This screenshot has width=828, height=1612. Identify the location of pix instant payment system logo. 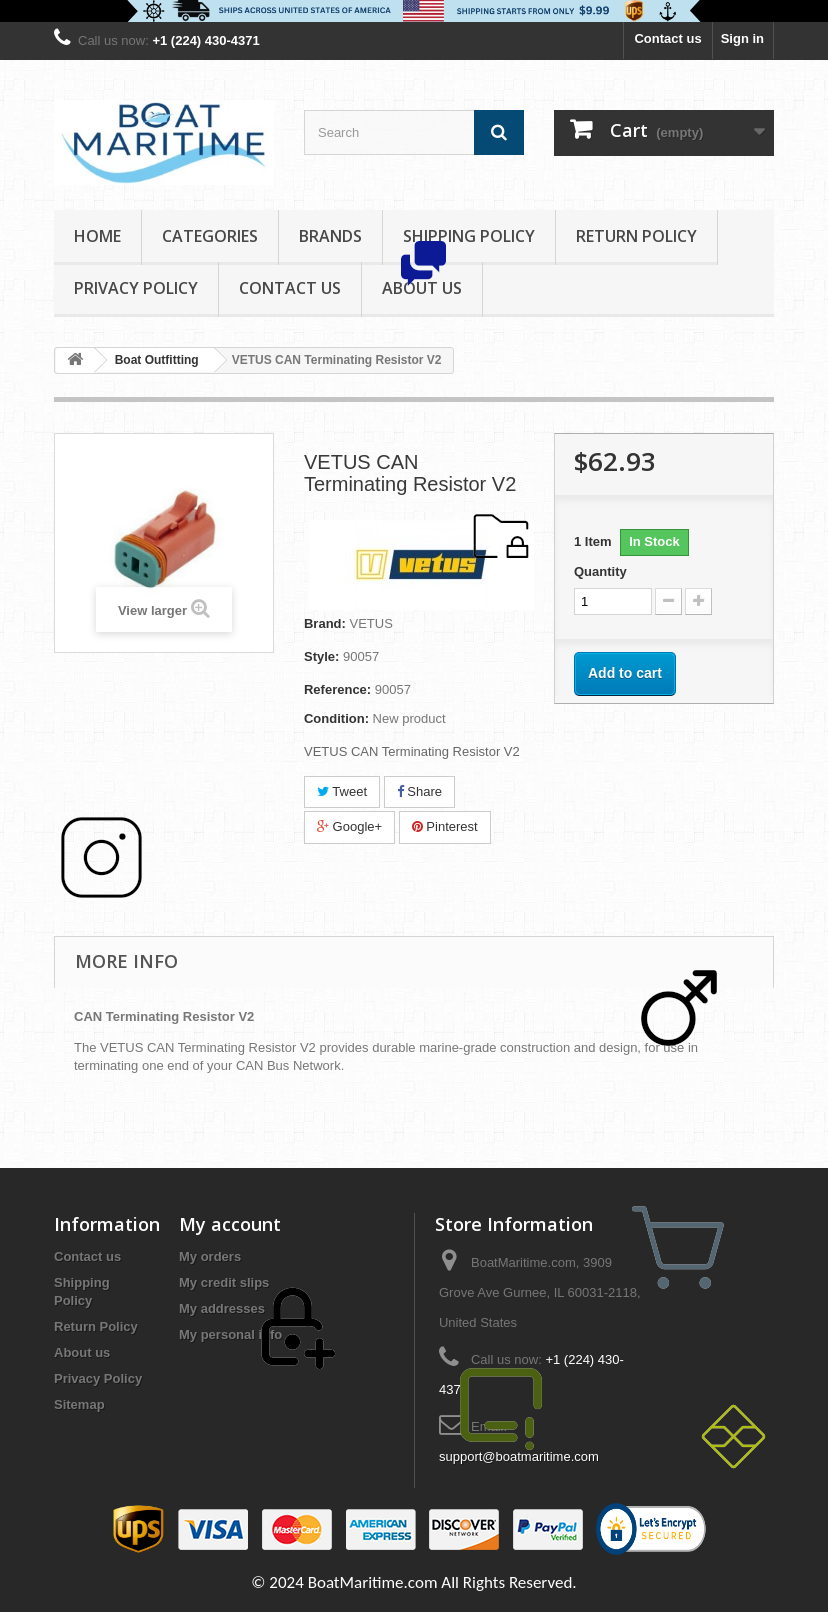
(733, 1436).